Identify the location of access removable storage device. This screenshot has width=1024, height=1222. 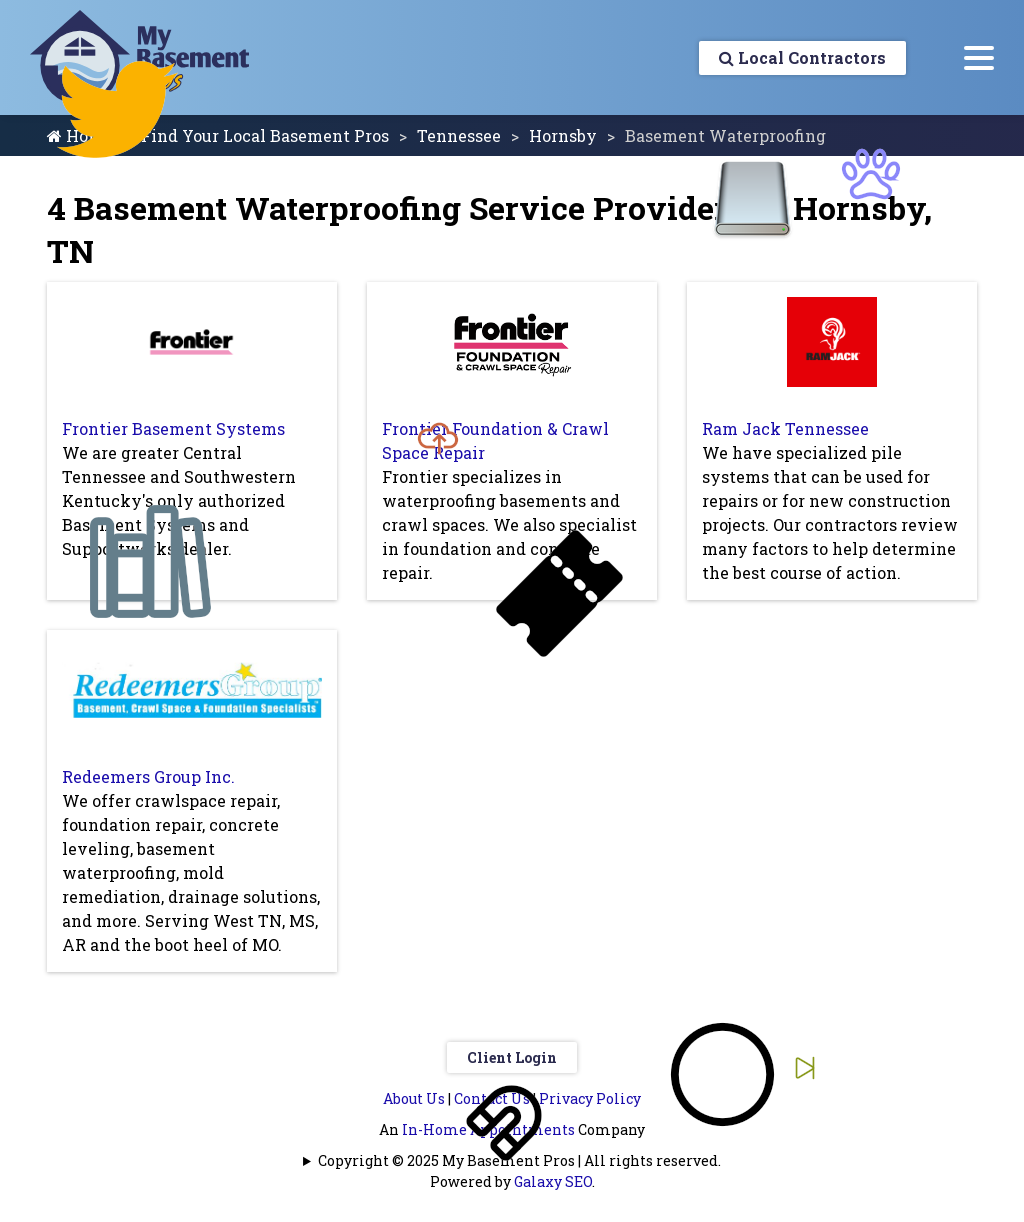
(752, 199).